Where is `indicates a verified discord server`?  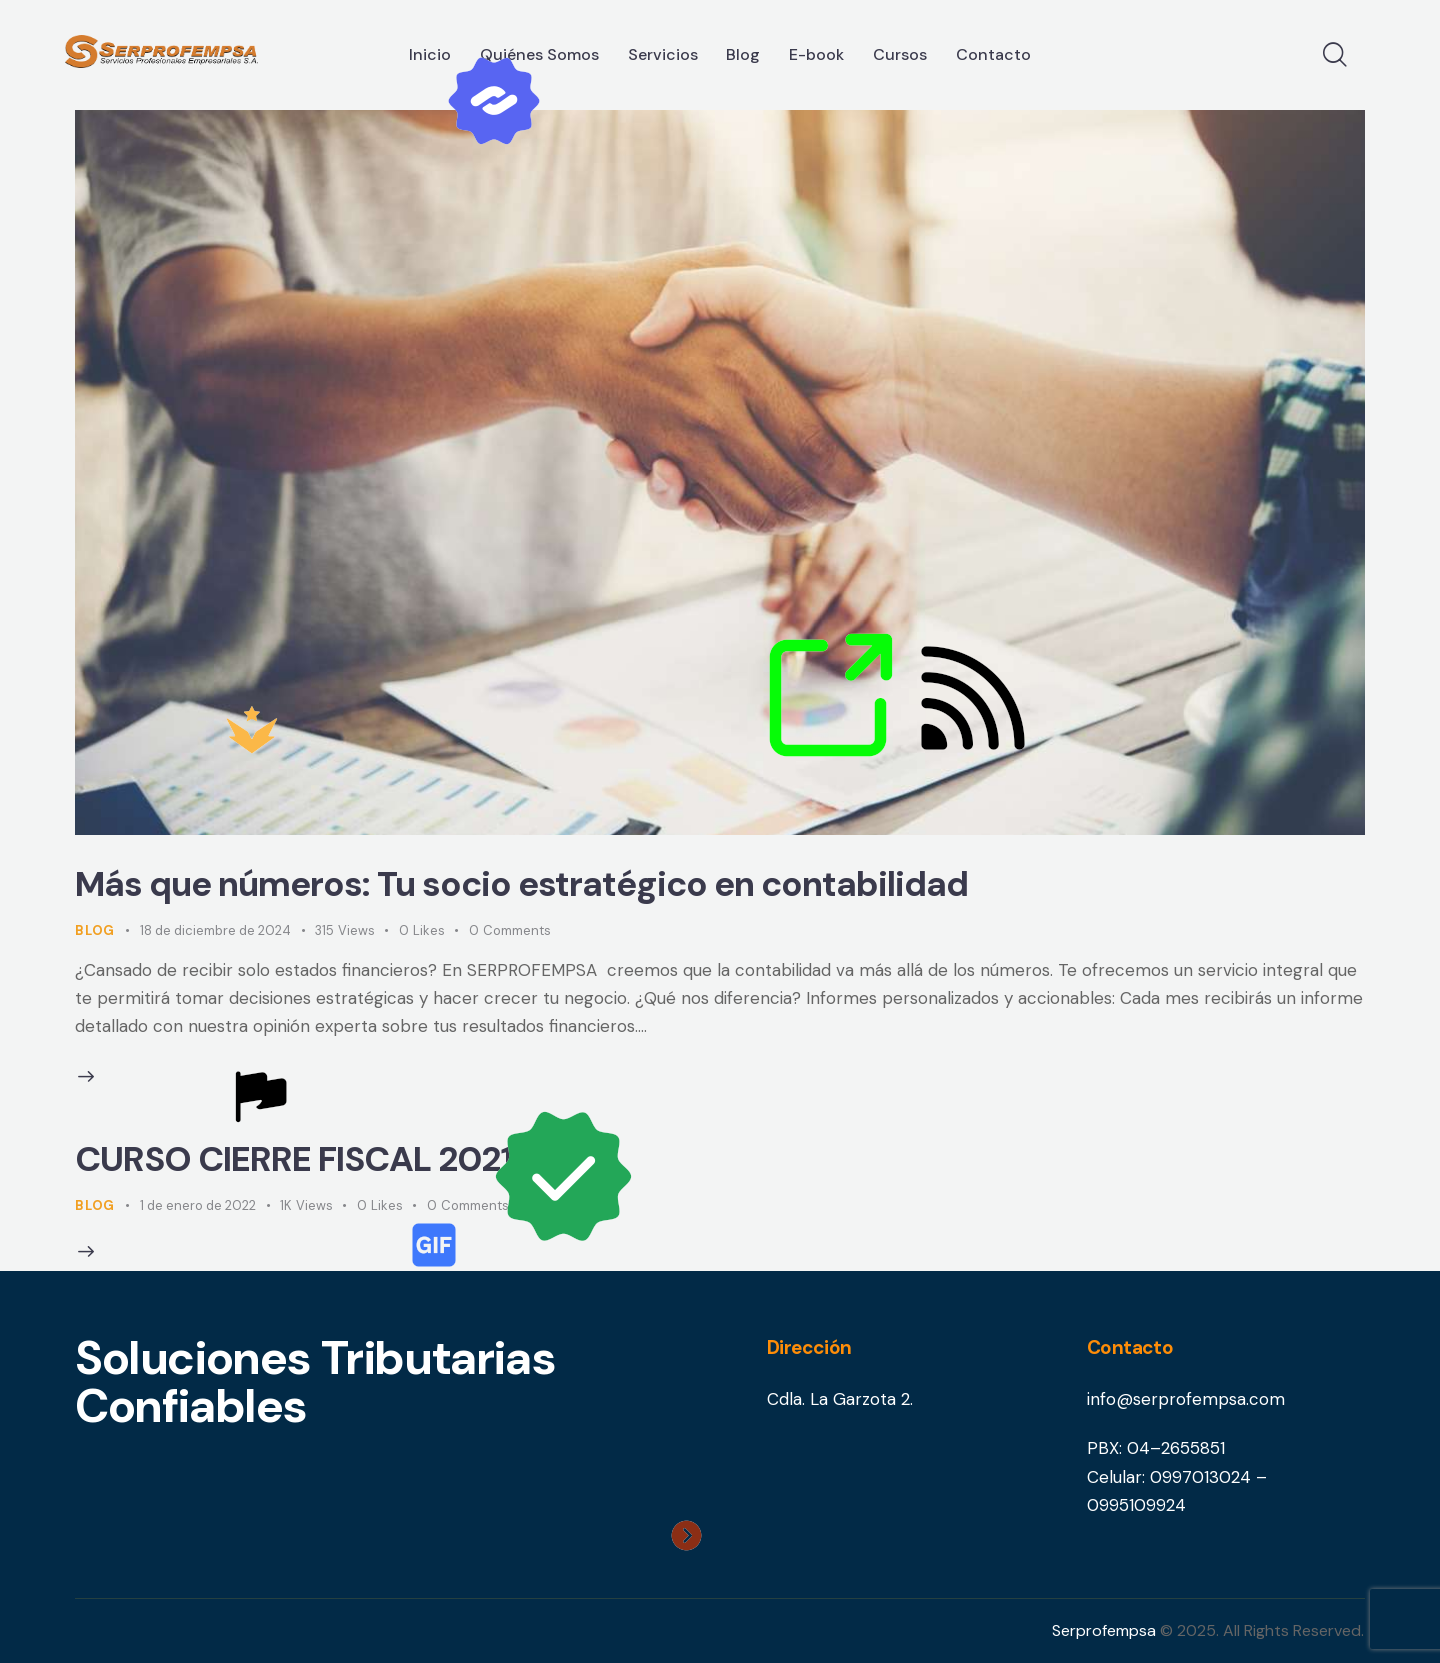 indicates a verified discord server is located at coordinates (563, 1176).